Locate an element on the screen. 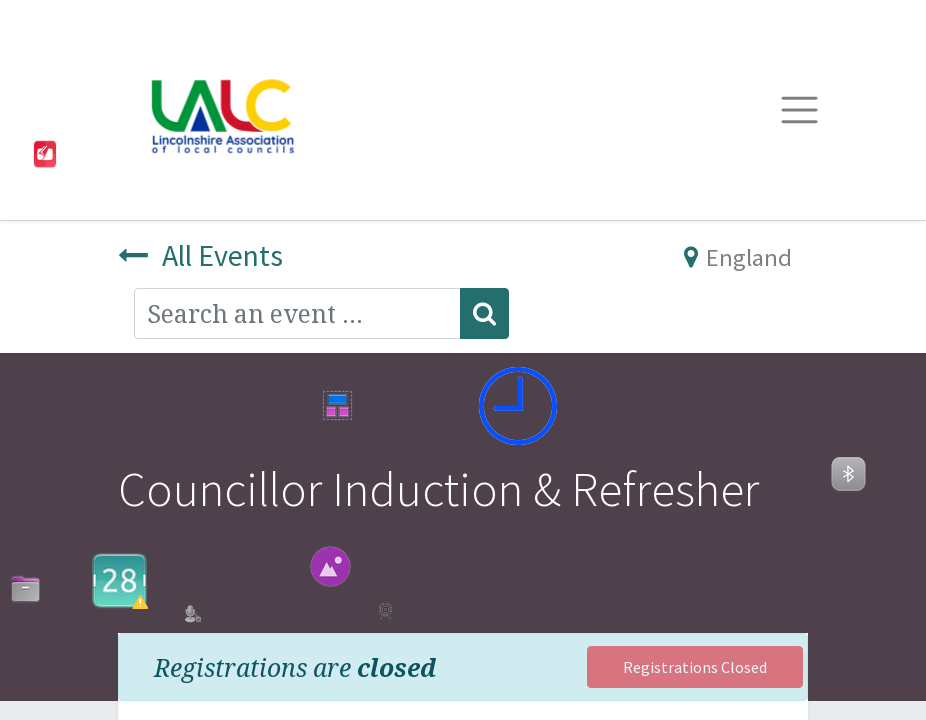 The image size is (926, 720). select all items in the current view is located at coordinates (337, 405).